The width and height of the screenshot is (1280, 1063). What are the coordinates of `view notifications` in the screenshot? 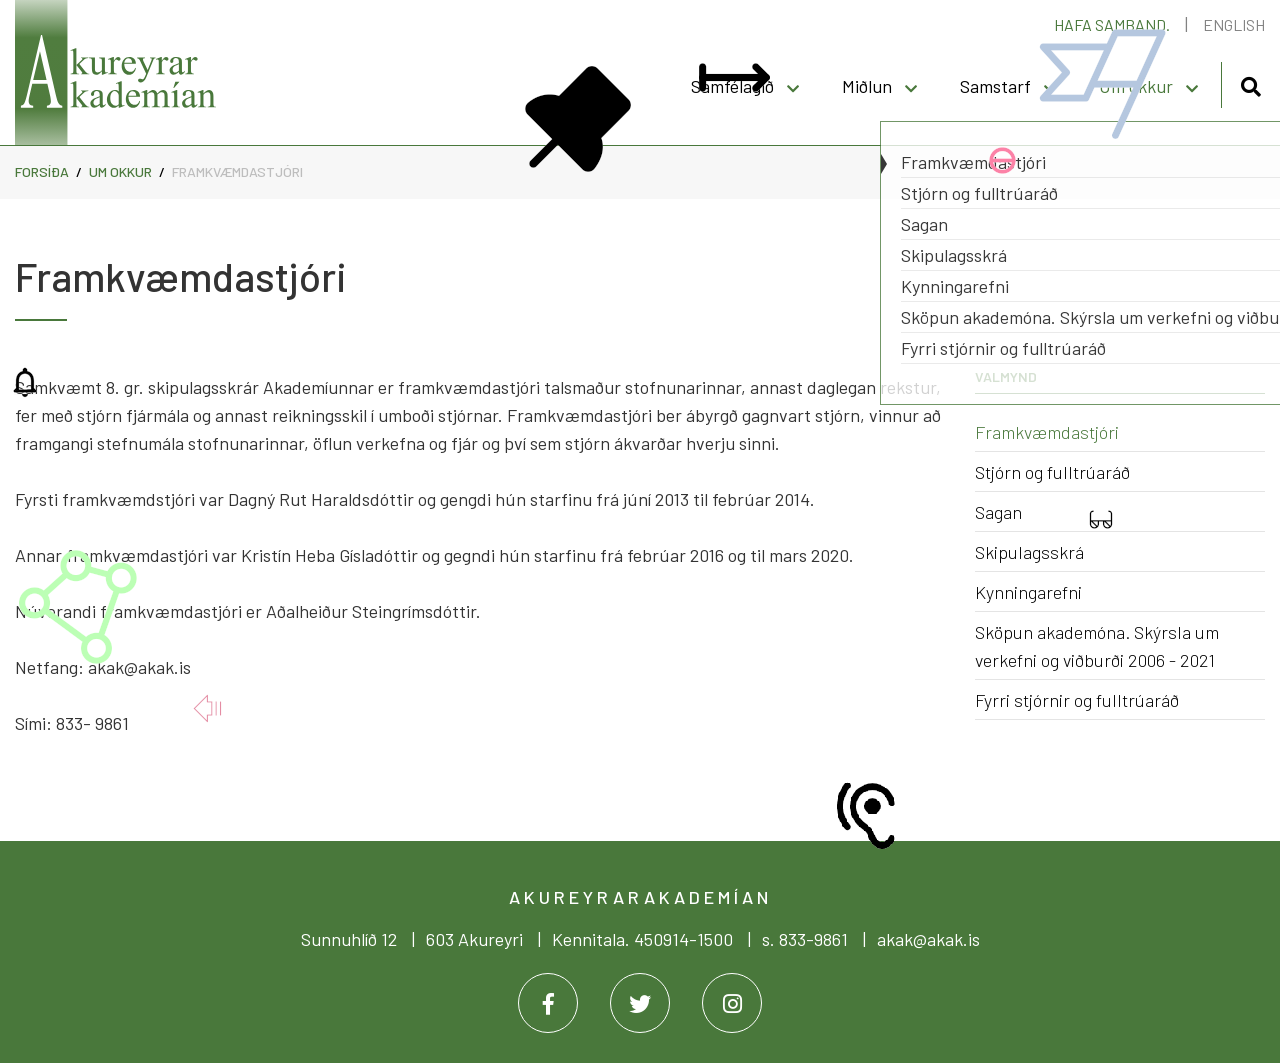 It's located at (25, 382).